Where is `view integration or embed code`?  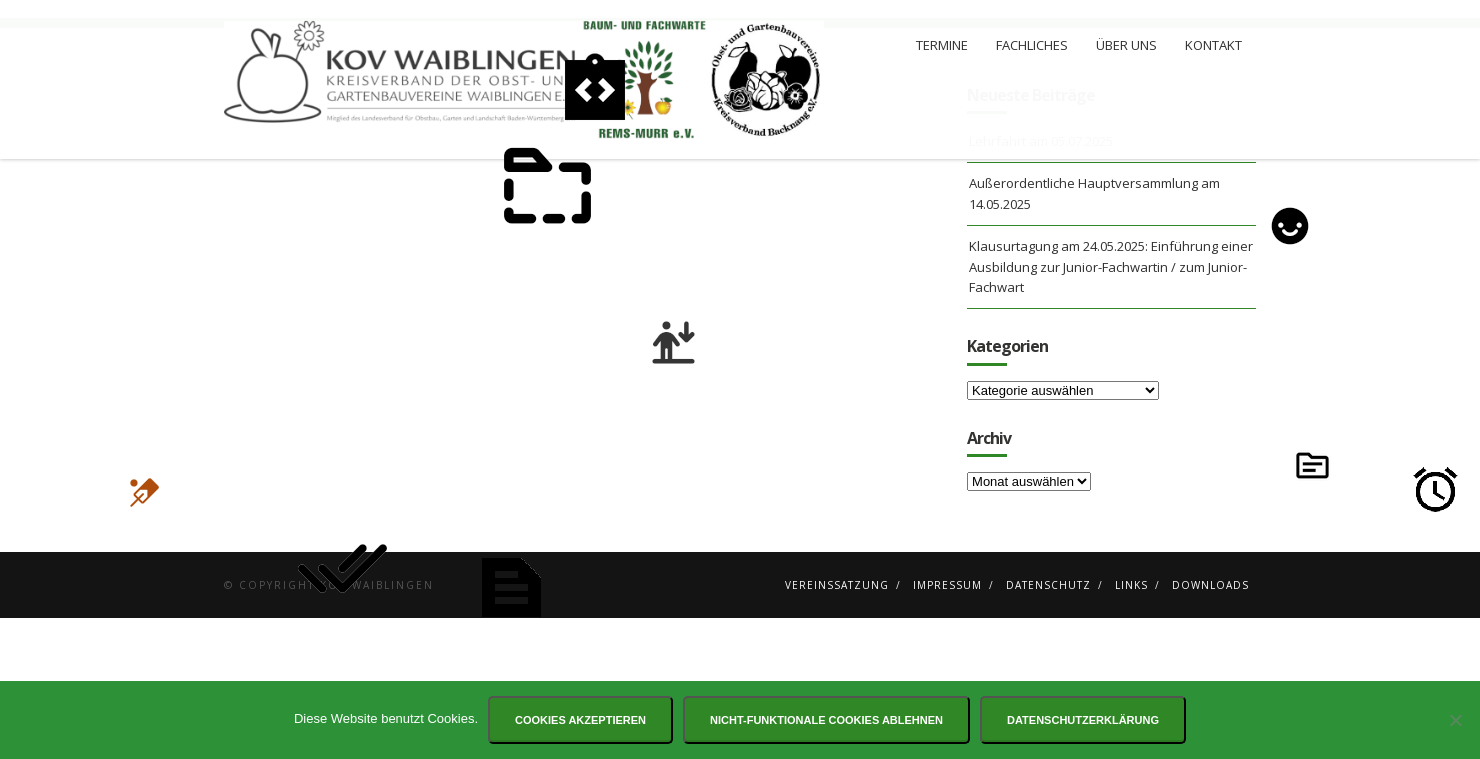
view integration or embed code is located at coordinates (595, 90).